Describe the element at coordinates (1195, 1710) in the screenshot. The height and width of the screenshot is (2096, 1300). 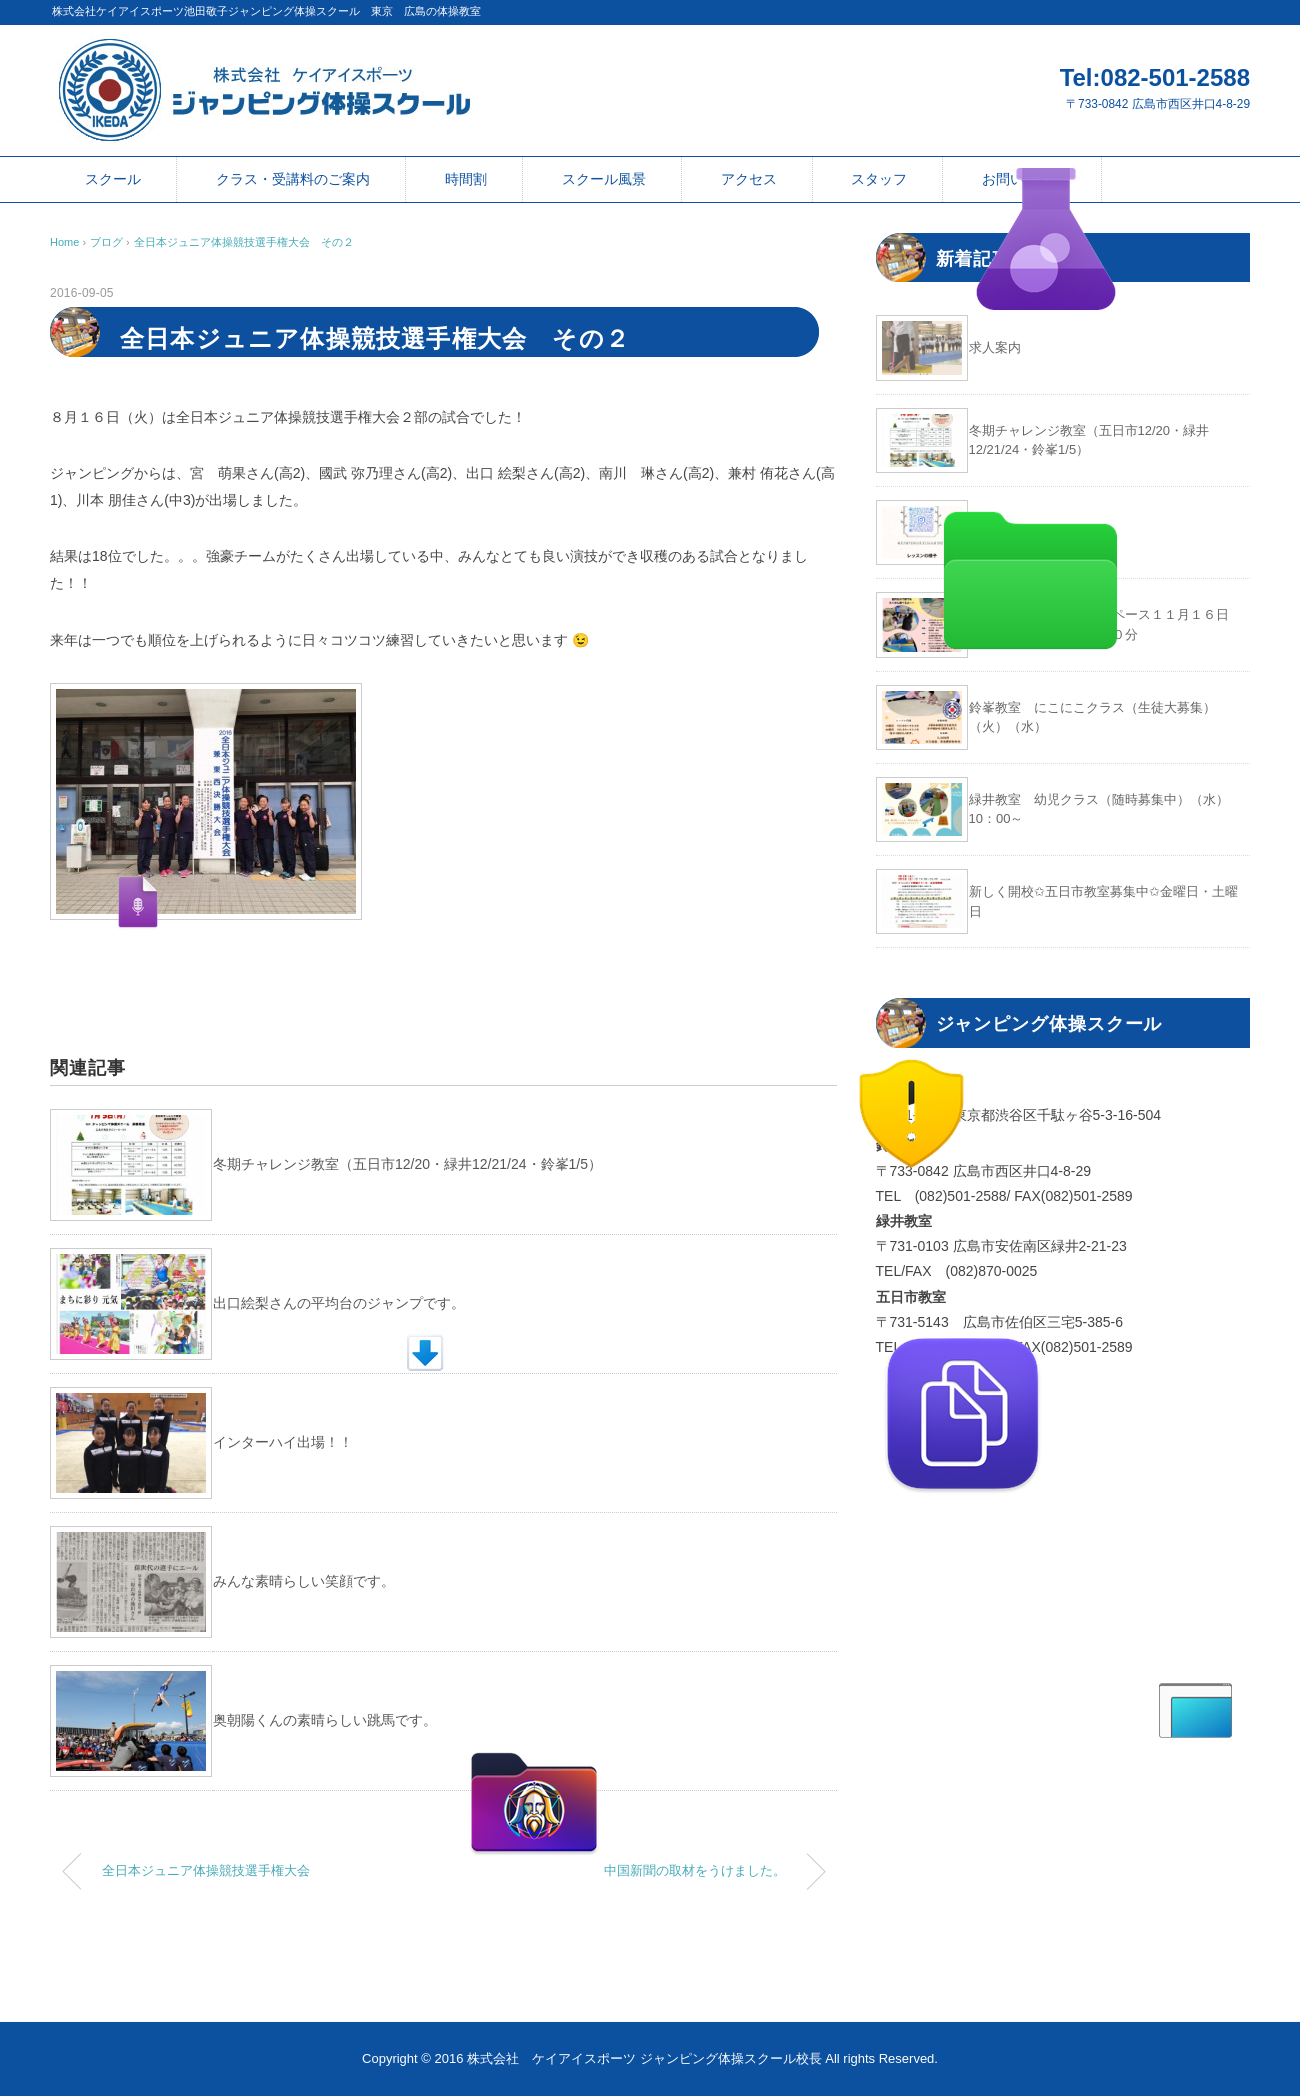
I see `open desktop view` at that location.